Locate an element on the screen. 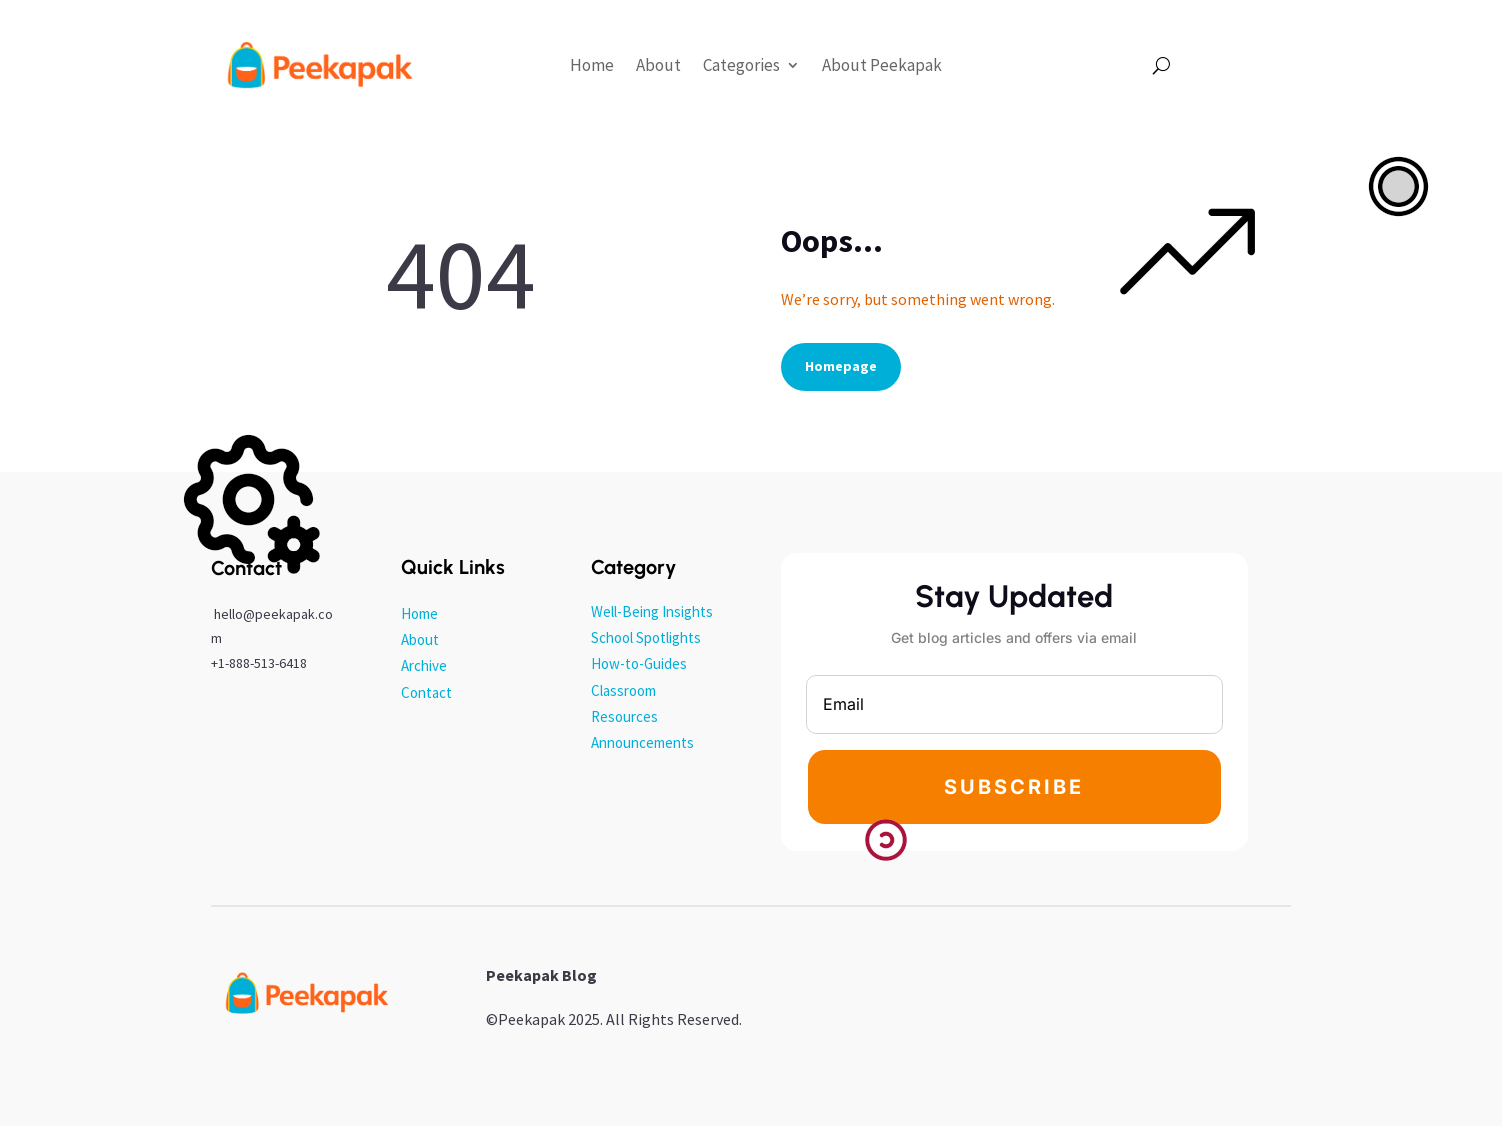 This screenshot has height=1126, width=1502. access settings or preferences is located at coordinates (248, 499).